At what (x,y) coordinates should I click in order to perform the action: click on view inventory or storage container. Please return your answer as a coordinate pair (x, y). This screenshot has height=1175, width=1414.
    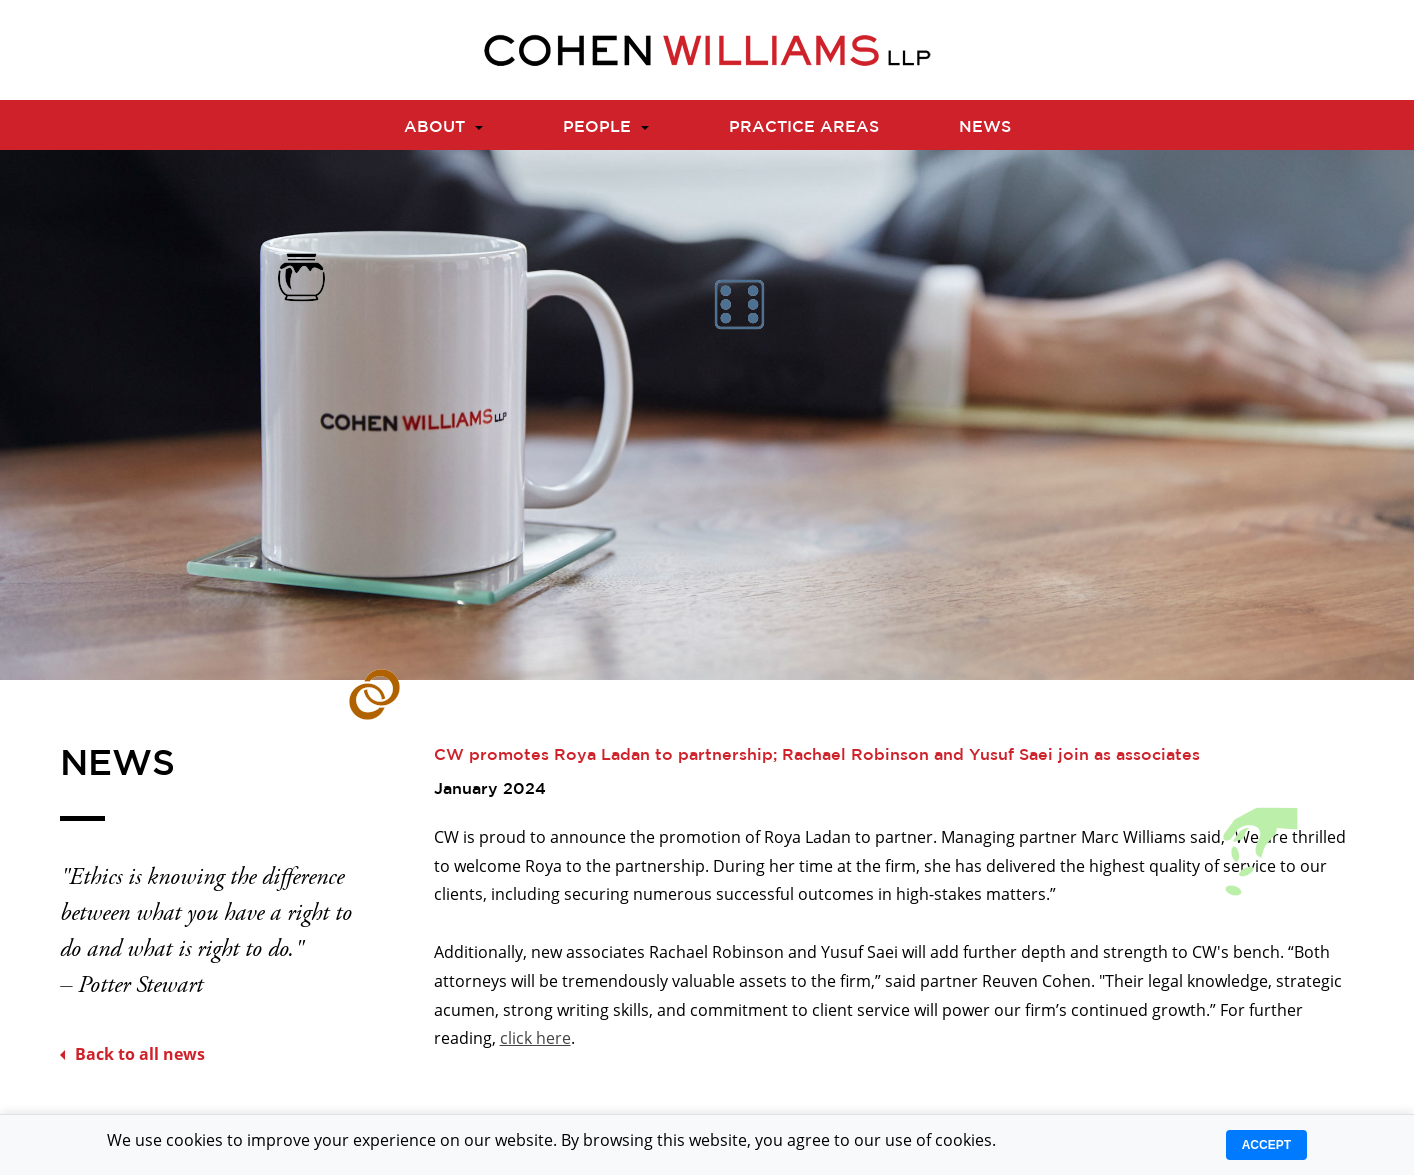
    Looking at the image, I should click on (301, 277).